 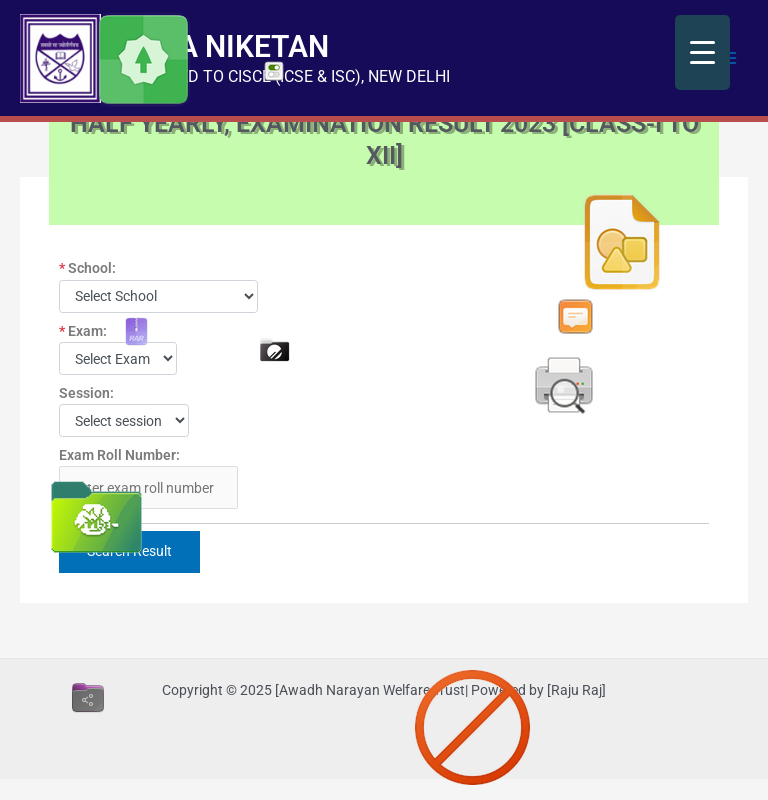 I want to click on open your public shared folder, so click(x=88, y=697).